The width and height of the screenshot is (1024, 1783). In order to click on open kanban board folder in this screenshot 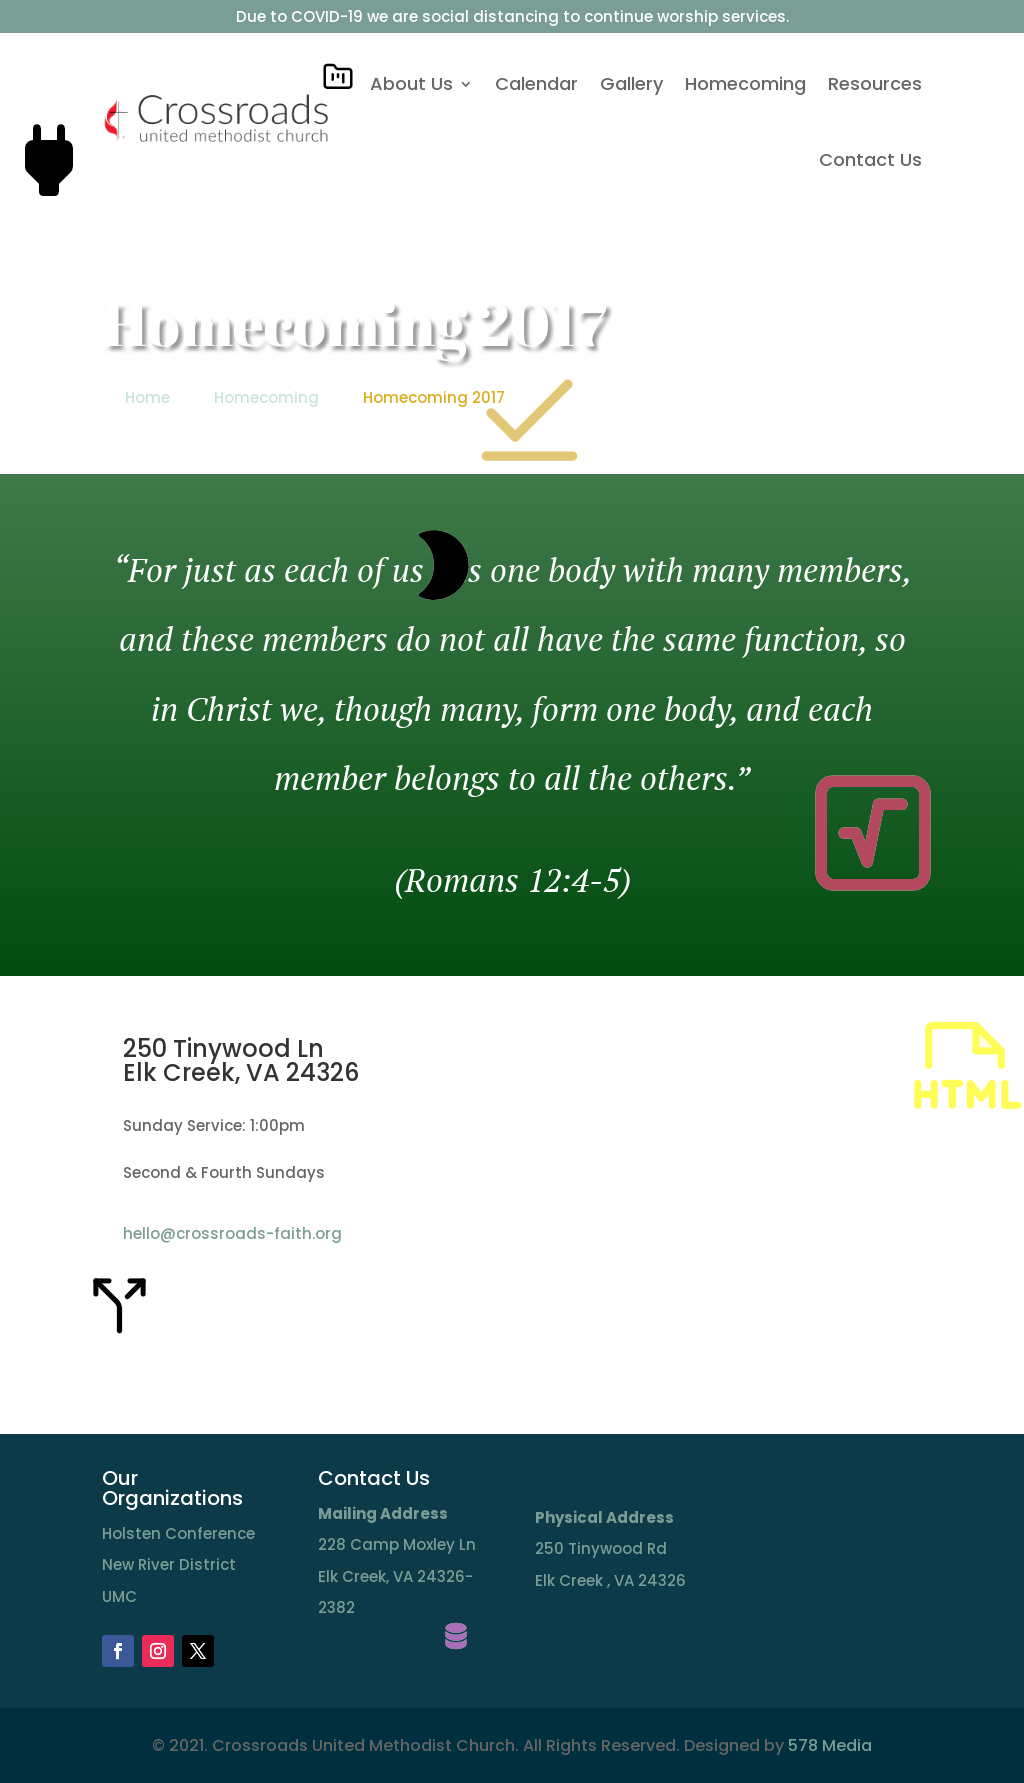, I will do `click(338, 77)`.